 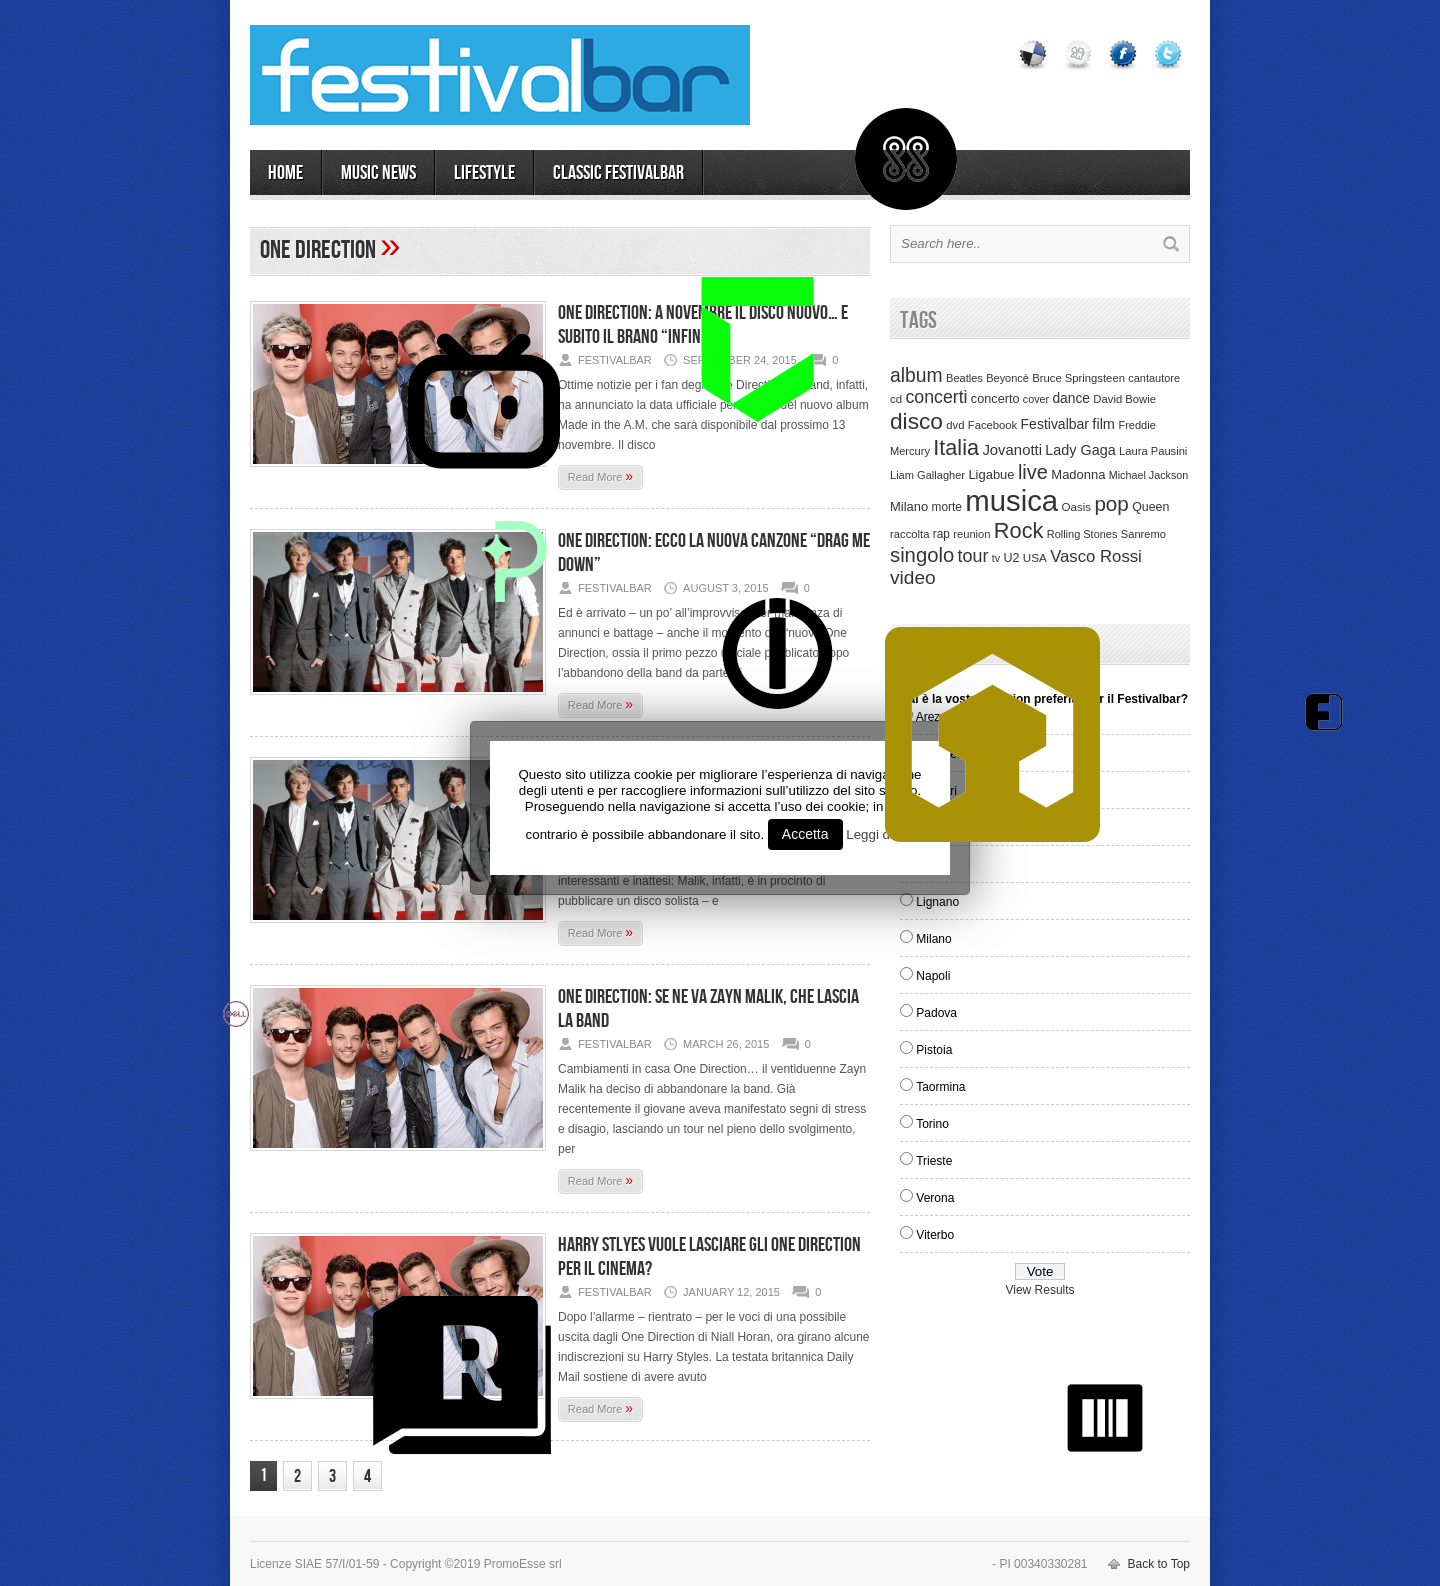 I want to click on open ioBroker smart home dashboard, so click(x=777, y=653).